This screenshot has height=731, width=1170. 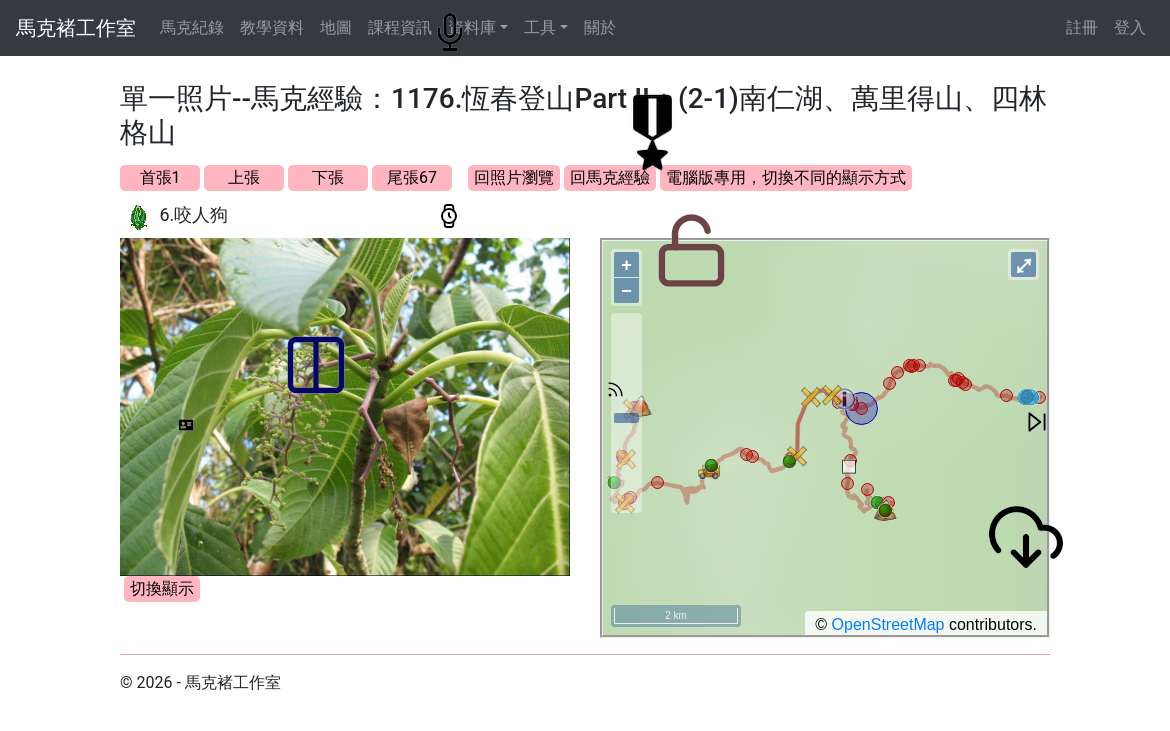 I want to click on skip to the next track, so click(x=1037, y=422).